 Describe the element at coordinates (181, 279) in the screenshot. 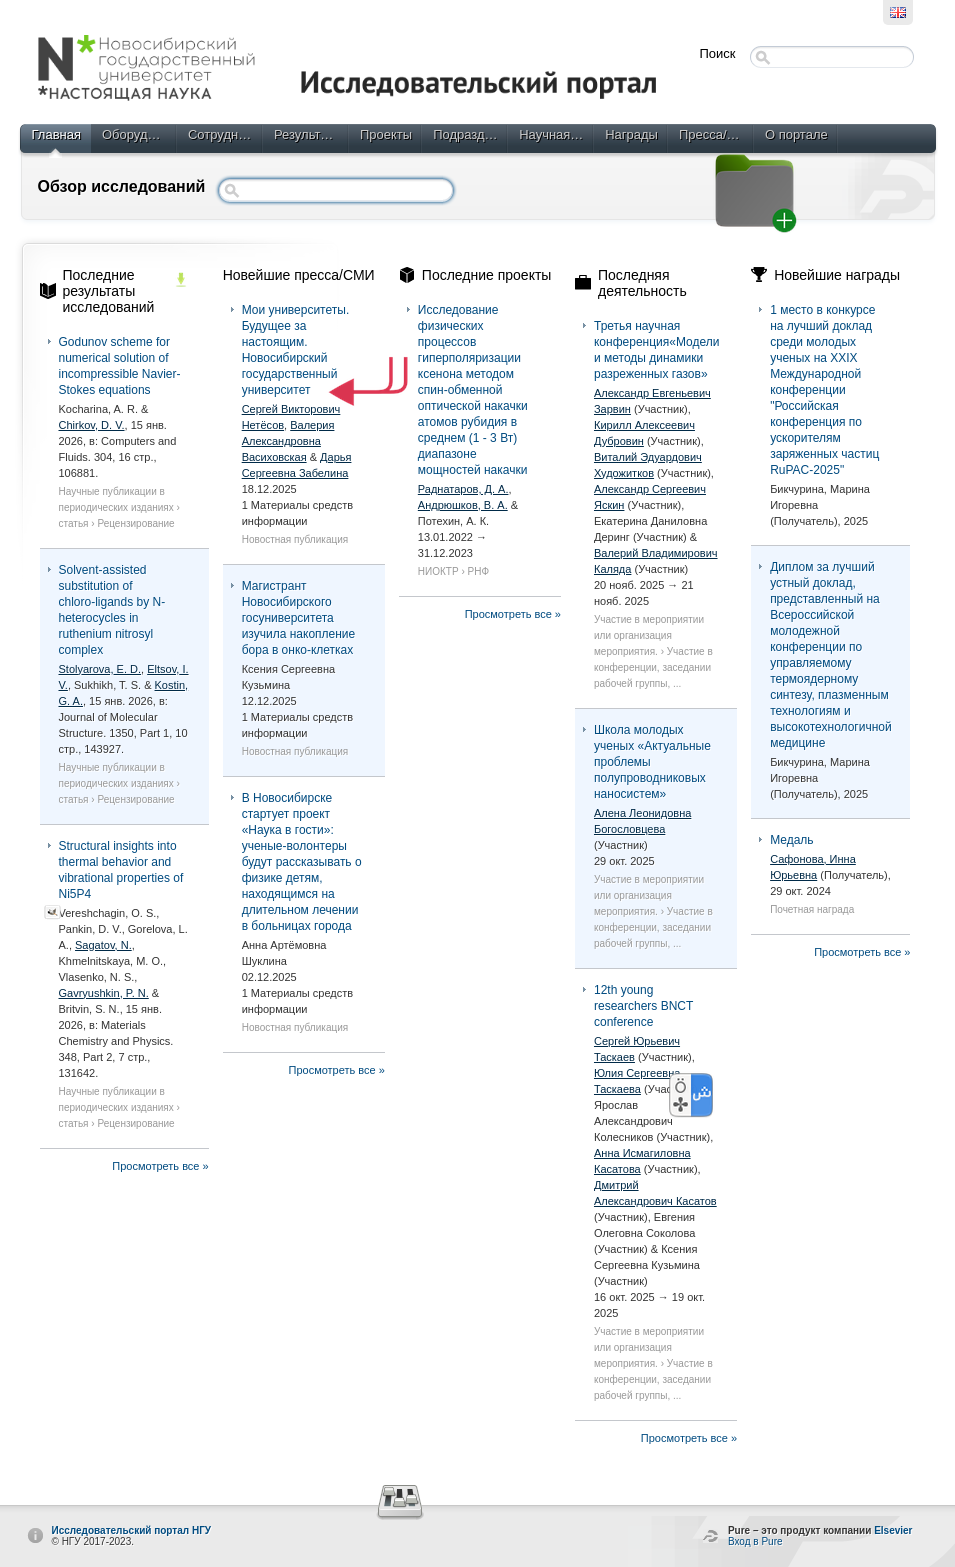

I see `save file to disk` at that location.